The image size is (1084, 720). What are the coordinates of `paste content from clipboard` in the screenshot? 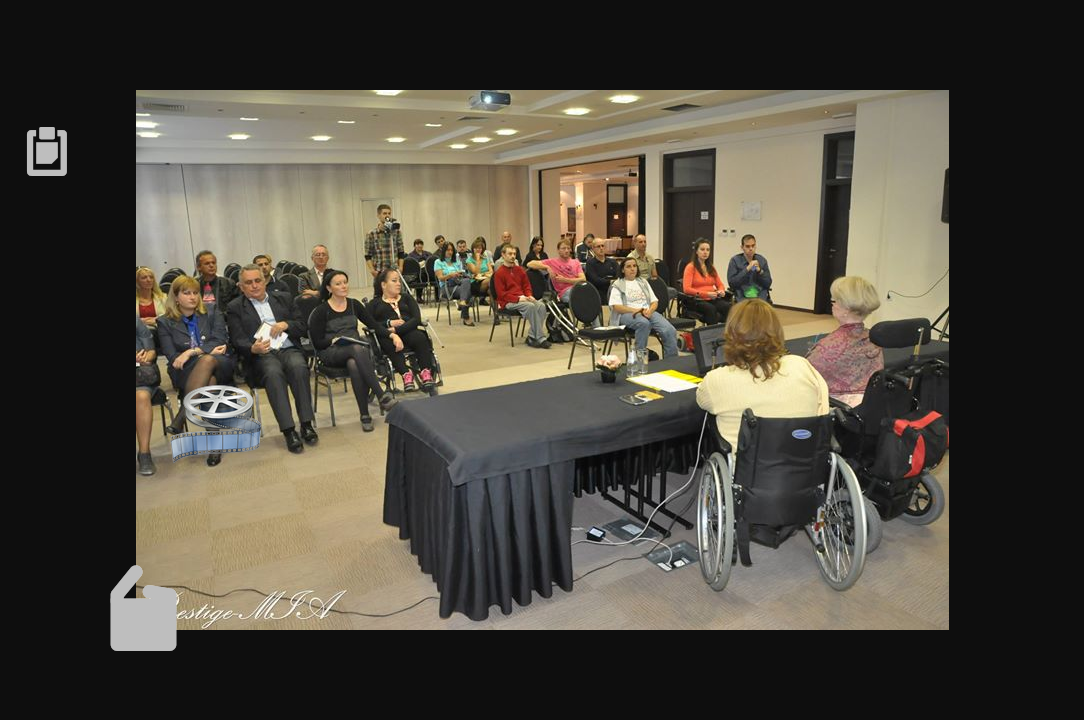 It's located at (48, 151).